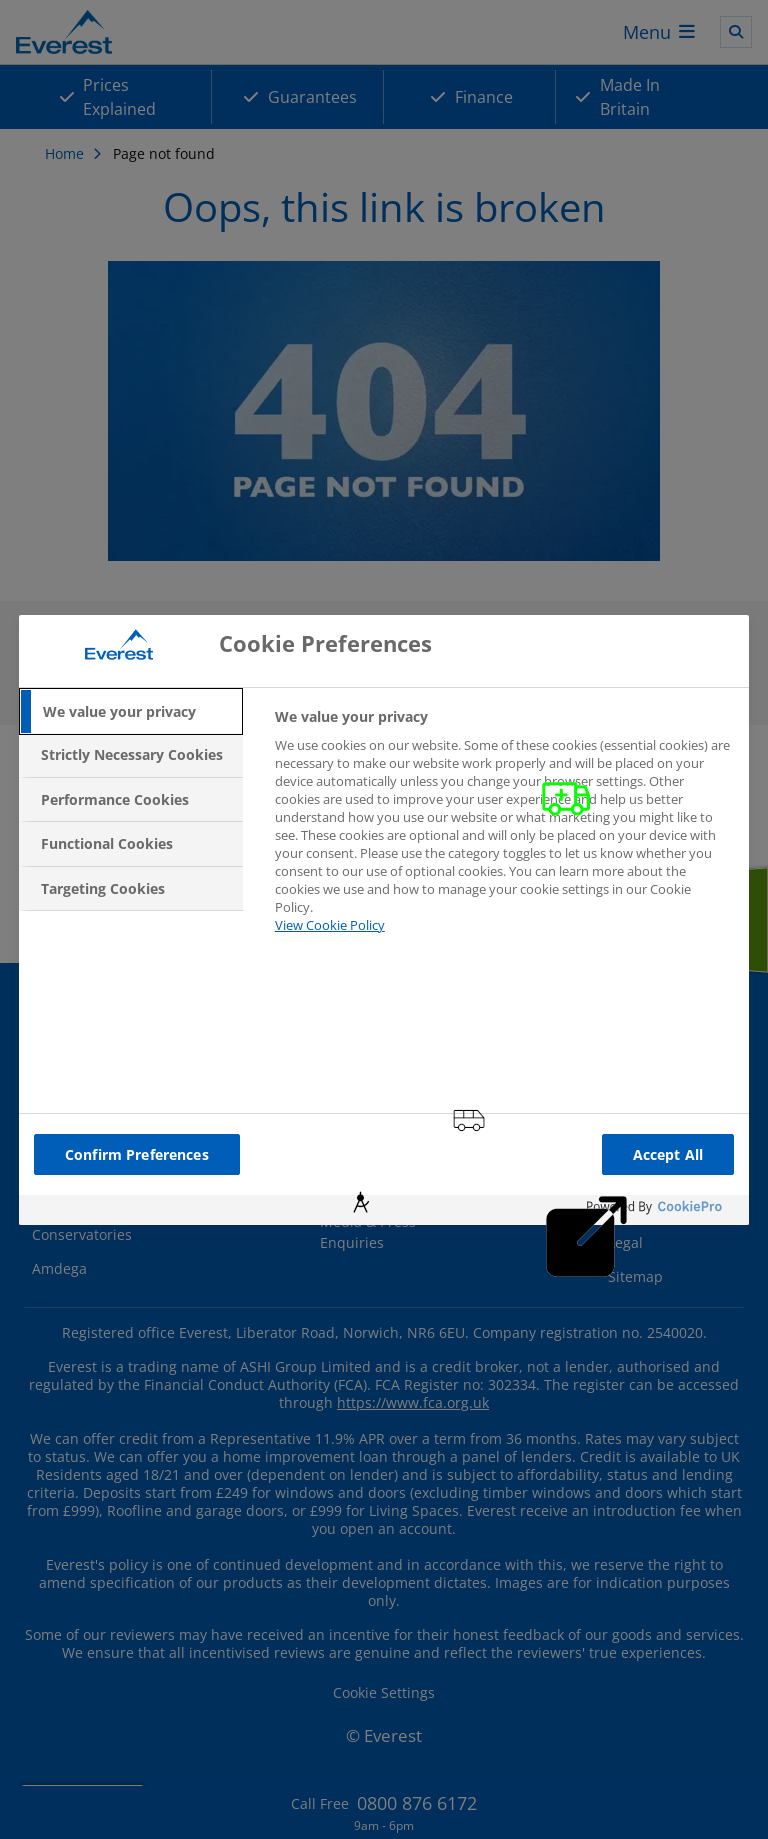  I want to click on open link in new tab or window, so click(586, 1236).